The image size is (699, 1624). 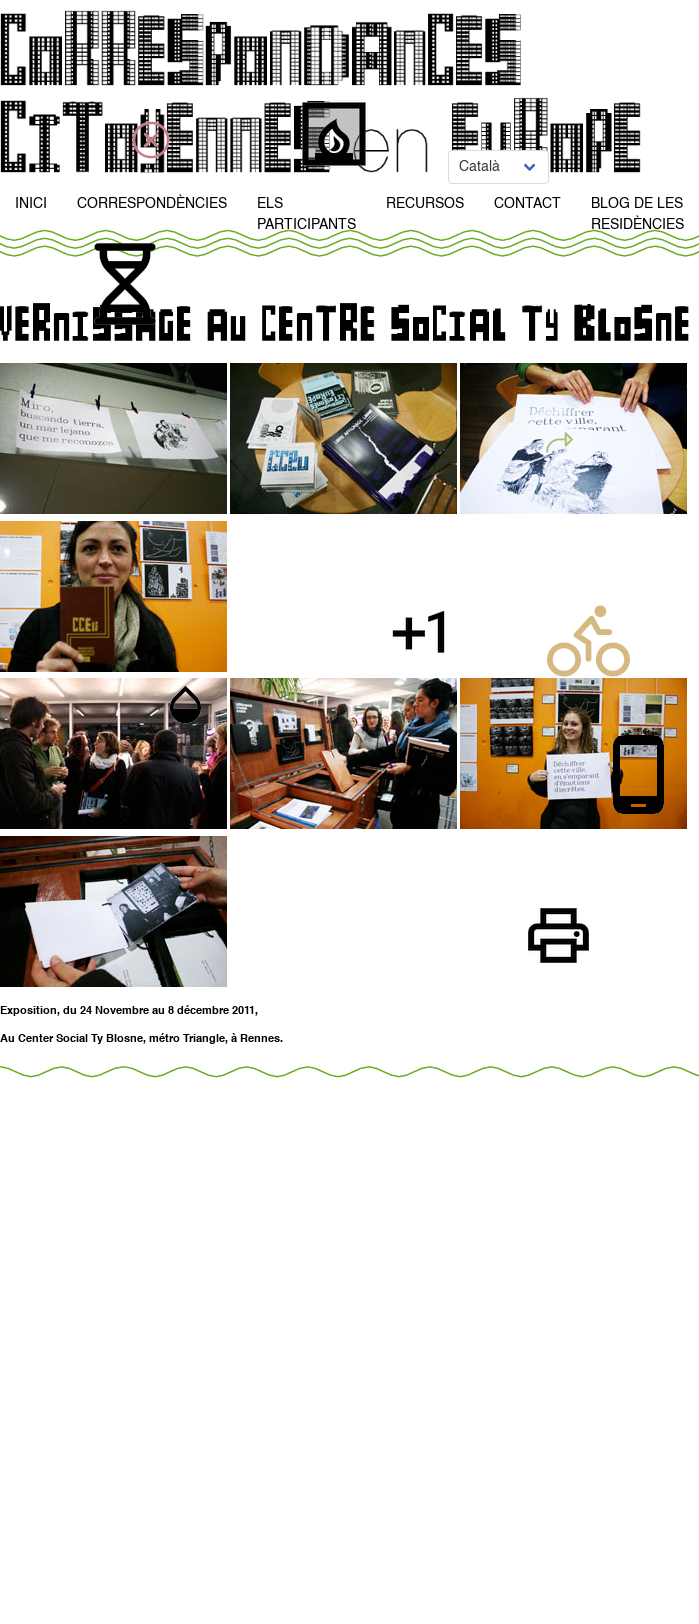 What do you see at coordinates (588, 639) in the screenshot?
I see `access bike-sharing or cycling options` at bounding box center [588, 639].